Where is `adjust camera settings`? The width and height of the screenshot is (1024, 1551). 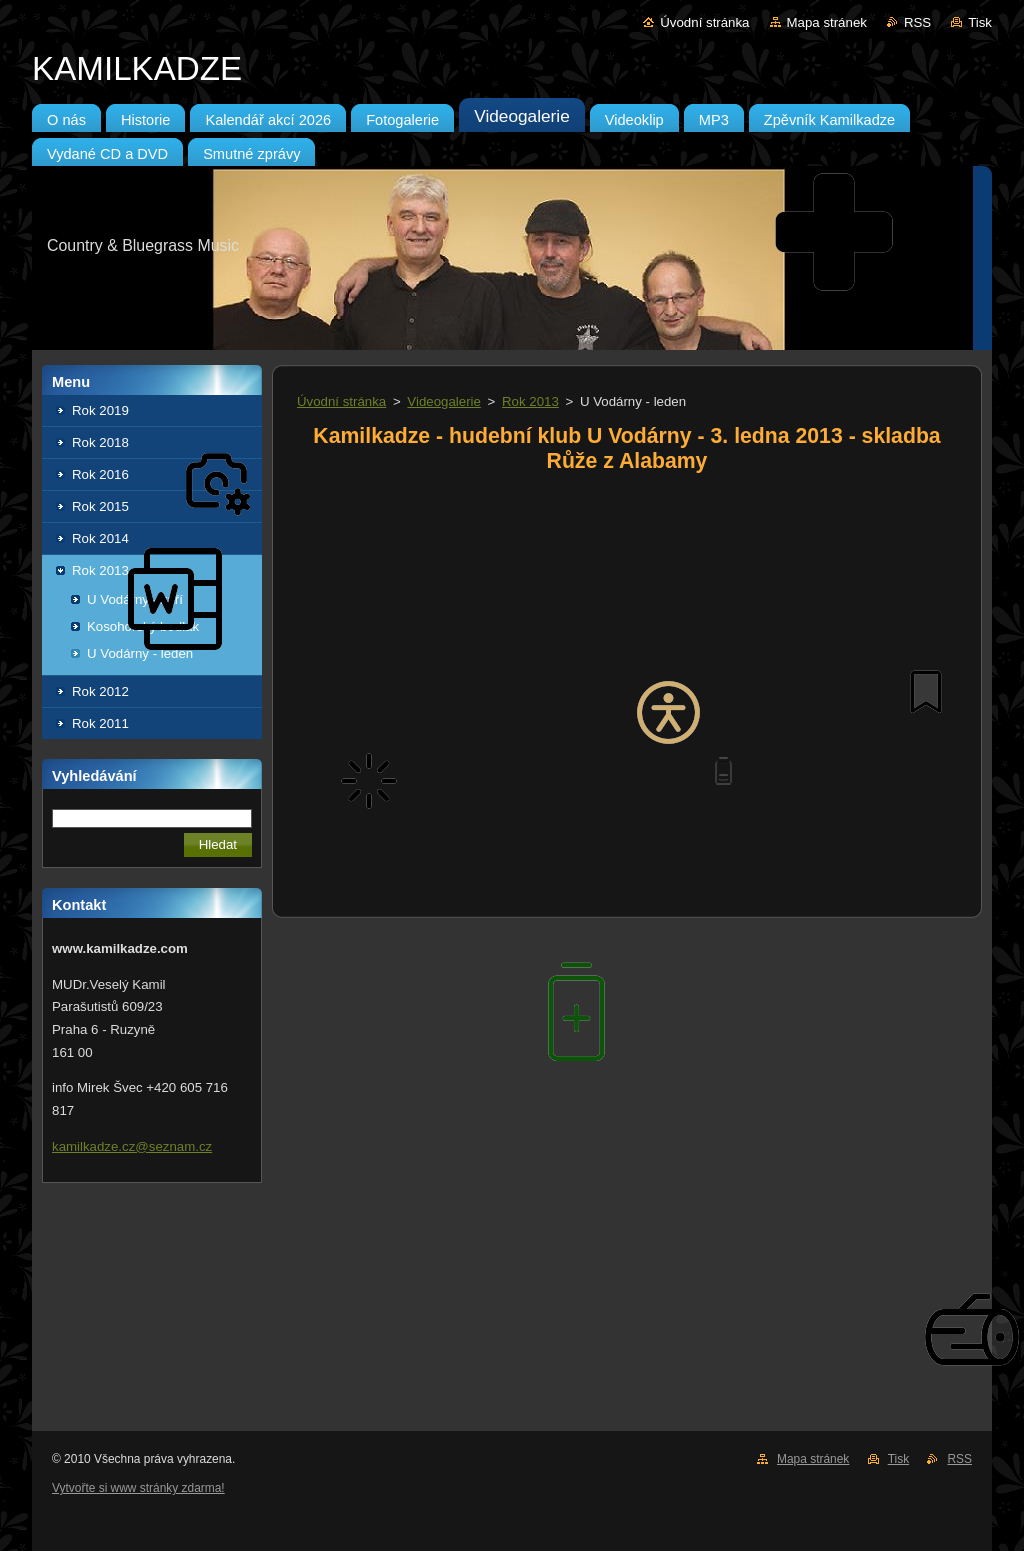
adjust camera settings is located at coordinates (216, 480).